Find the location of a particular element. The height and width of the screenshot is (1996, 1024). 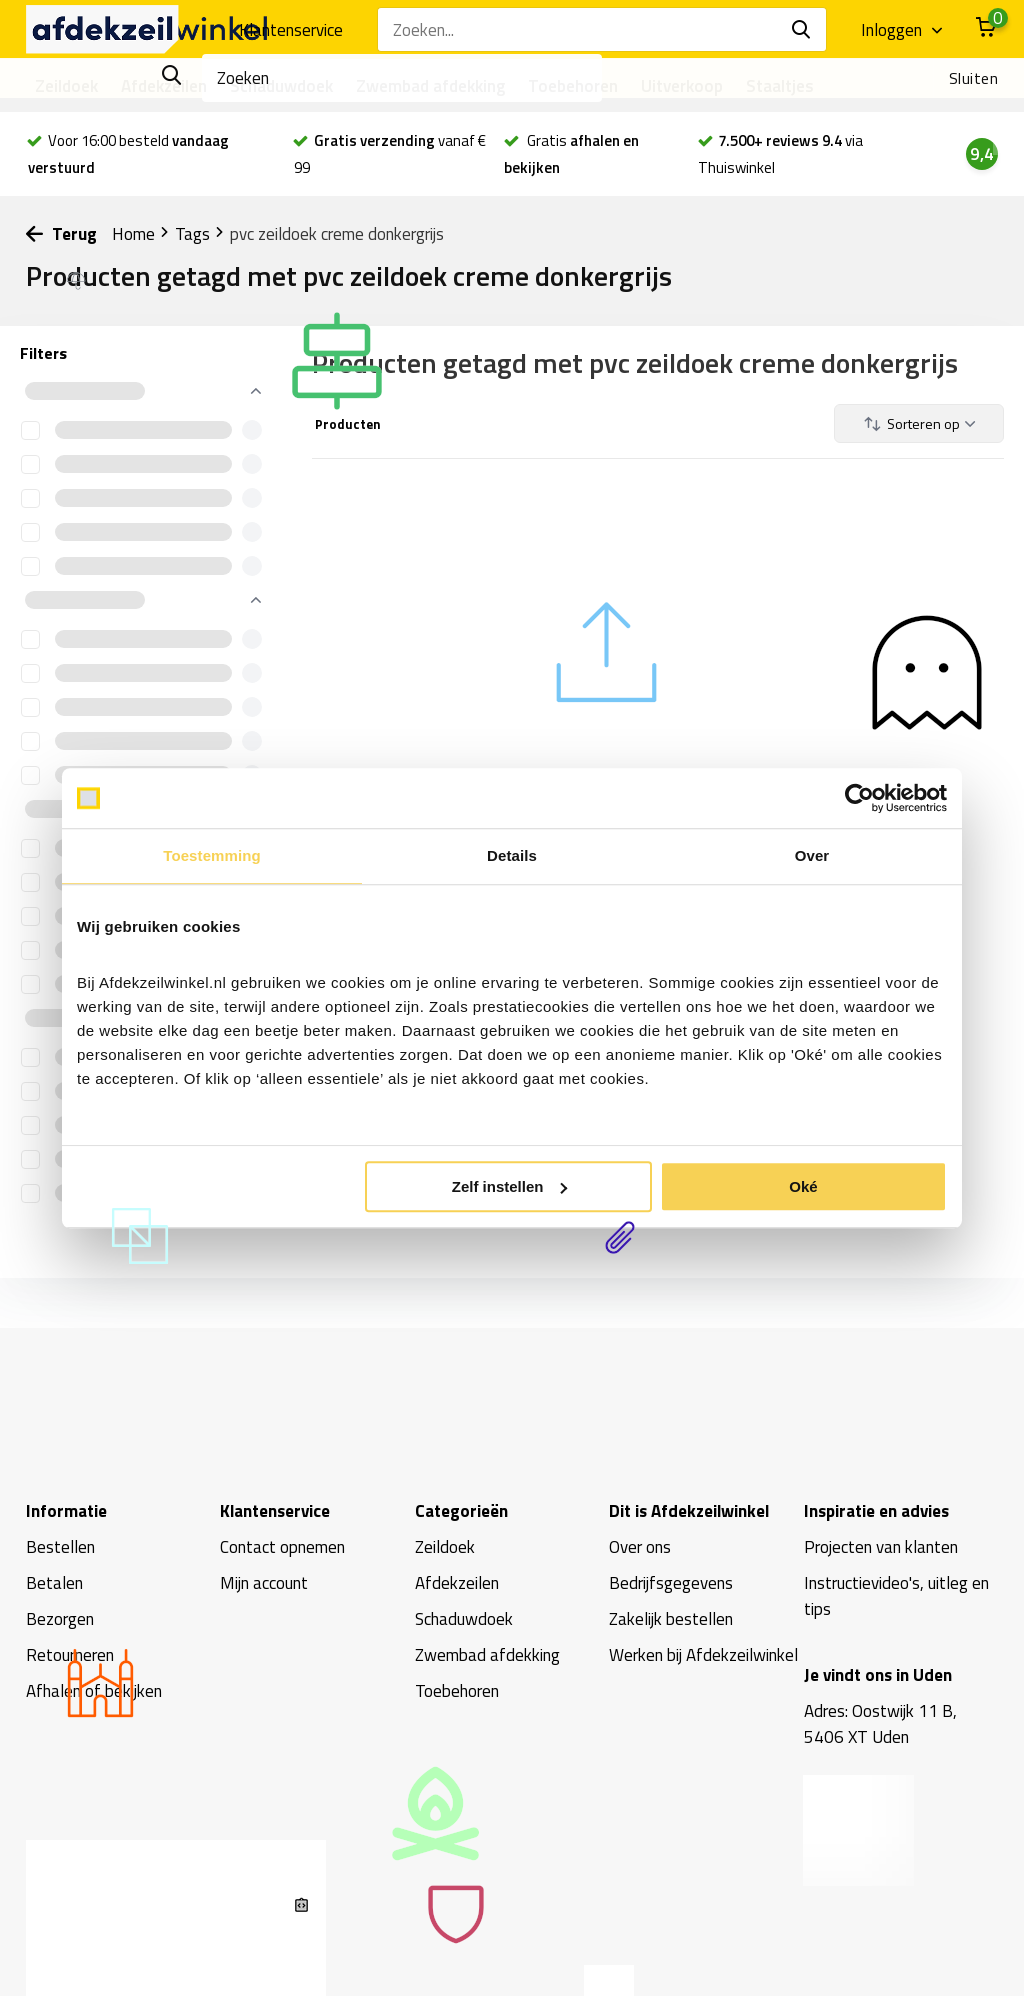

upload a file or document is located at coordinates (606, 656).